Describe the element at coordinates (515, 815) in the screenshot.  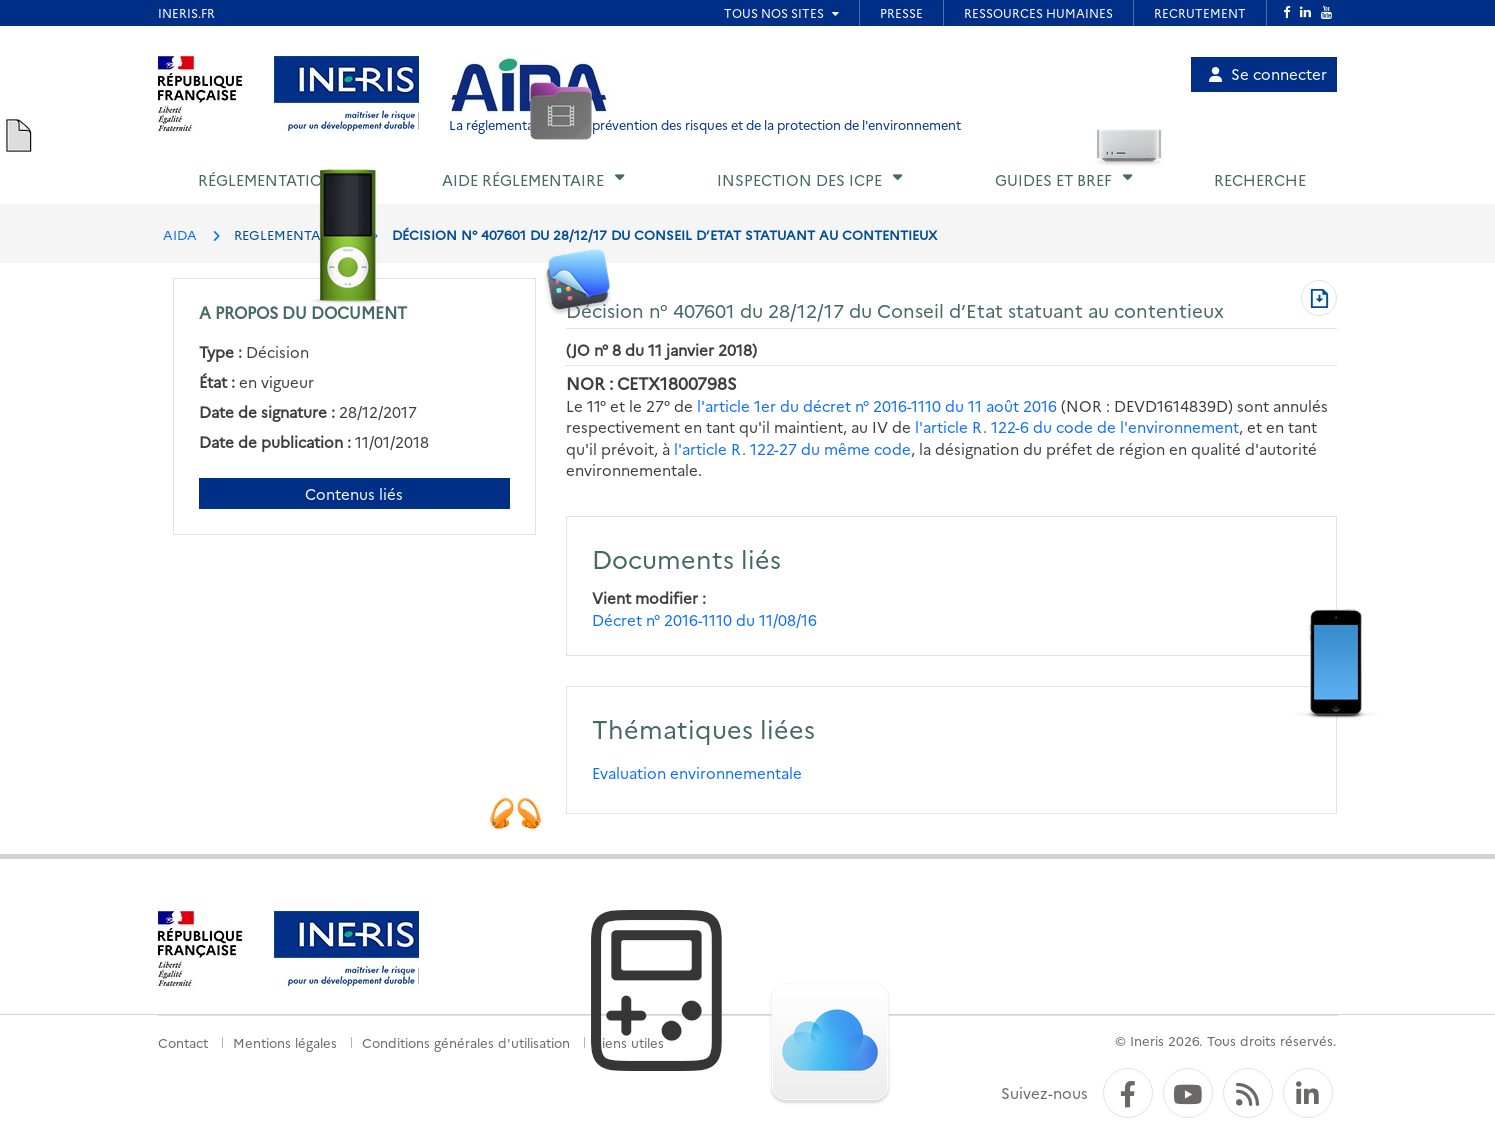
I see `connect wireless earbuds via bluetooth` at that location.